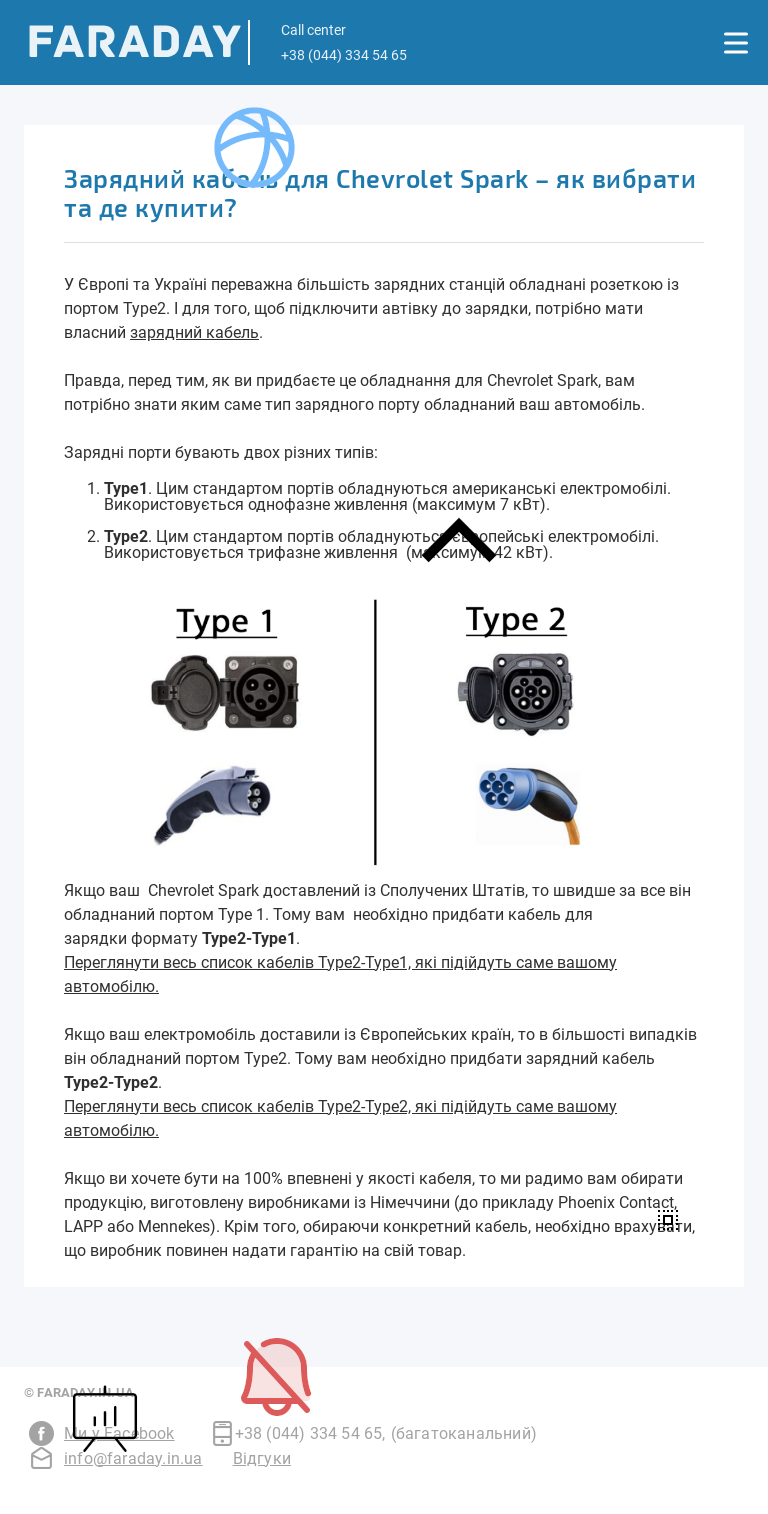 This screenshot has width=768, height=1514. What do you see at coordinates (459, 540) in the screenshot?
I see `collapse an expanded section` at bounding box center [459, 540].